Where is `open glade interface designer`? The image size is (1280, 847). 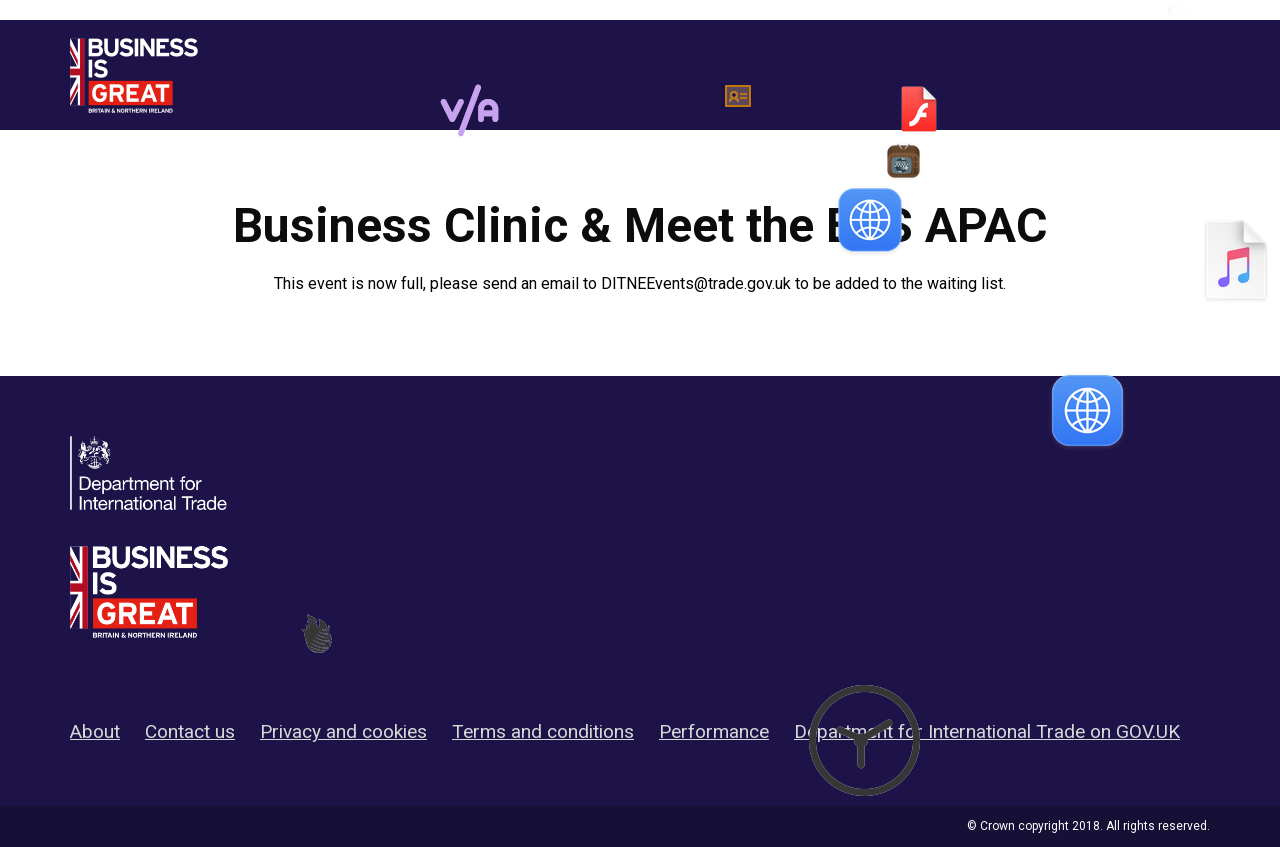
open glade interface designer is located at coordinates (316, 633).